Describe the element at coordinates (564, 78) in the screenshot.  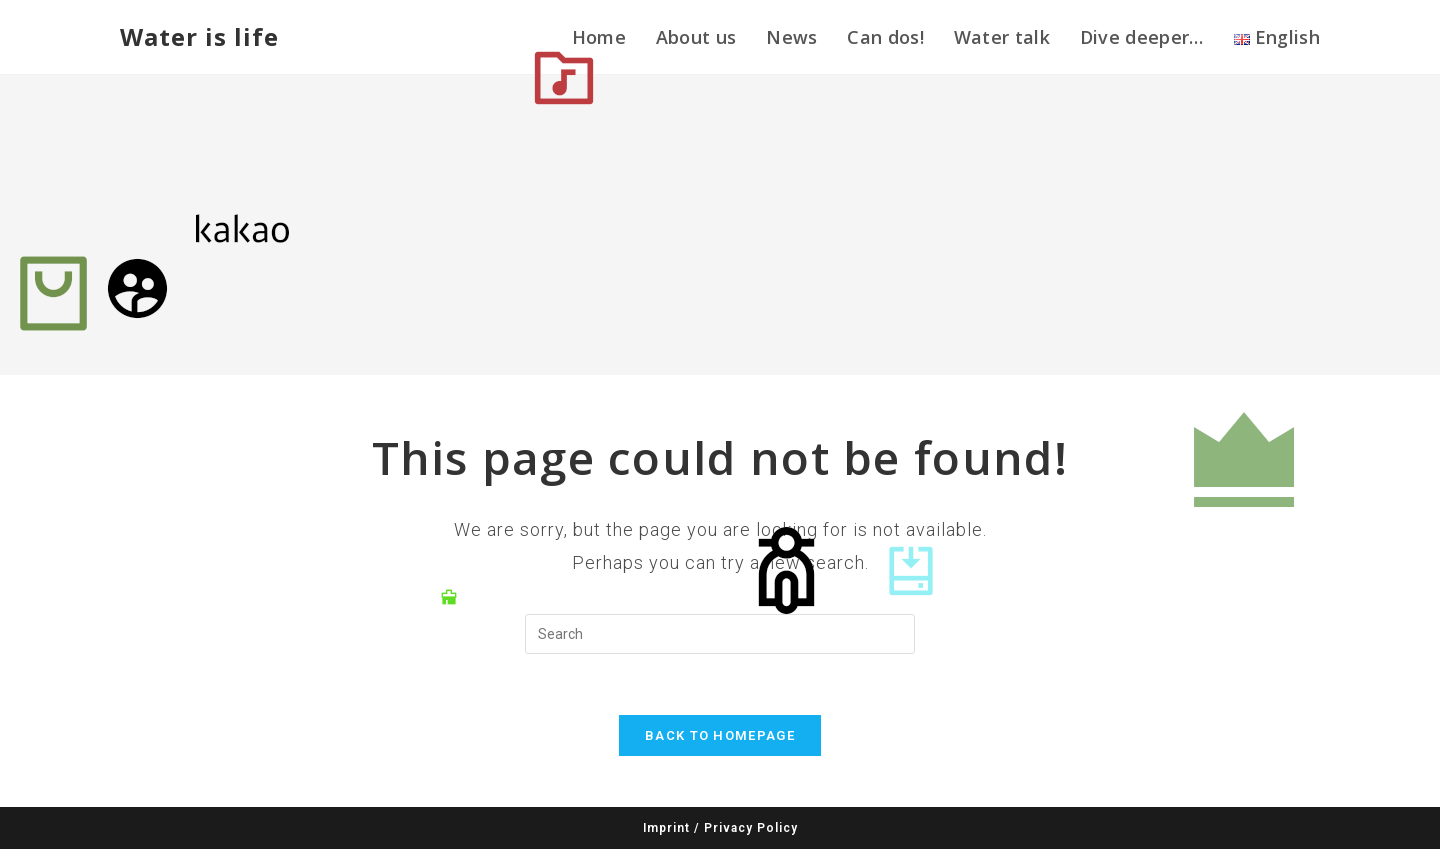
I see `open your music folder` at that location.